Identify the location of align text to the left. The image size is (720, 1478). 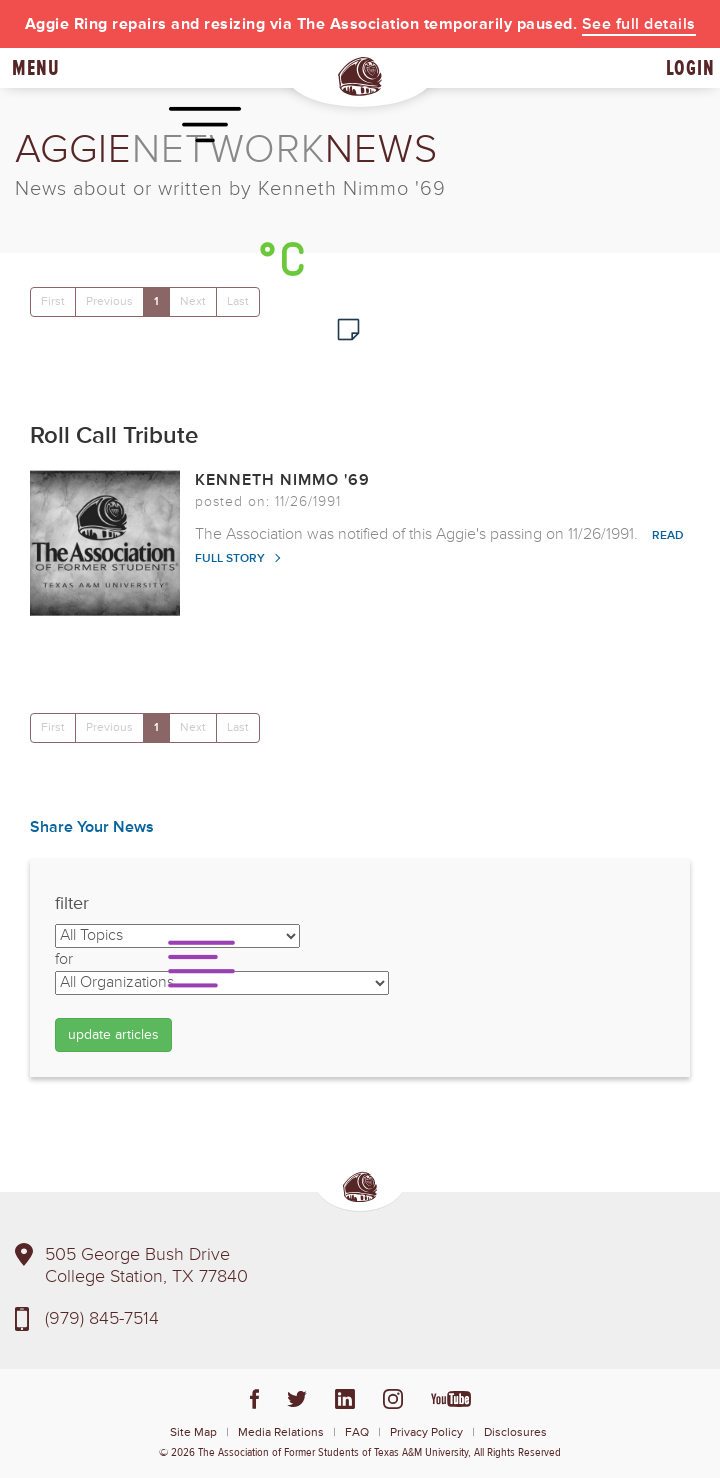
(201, 965).